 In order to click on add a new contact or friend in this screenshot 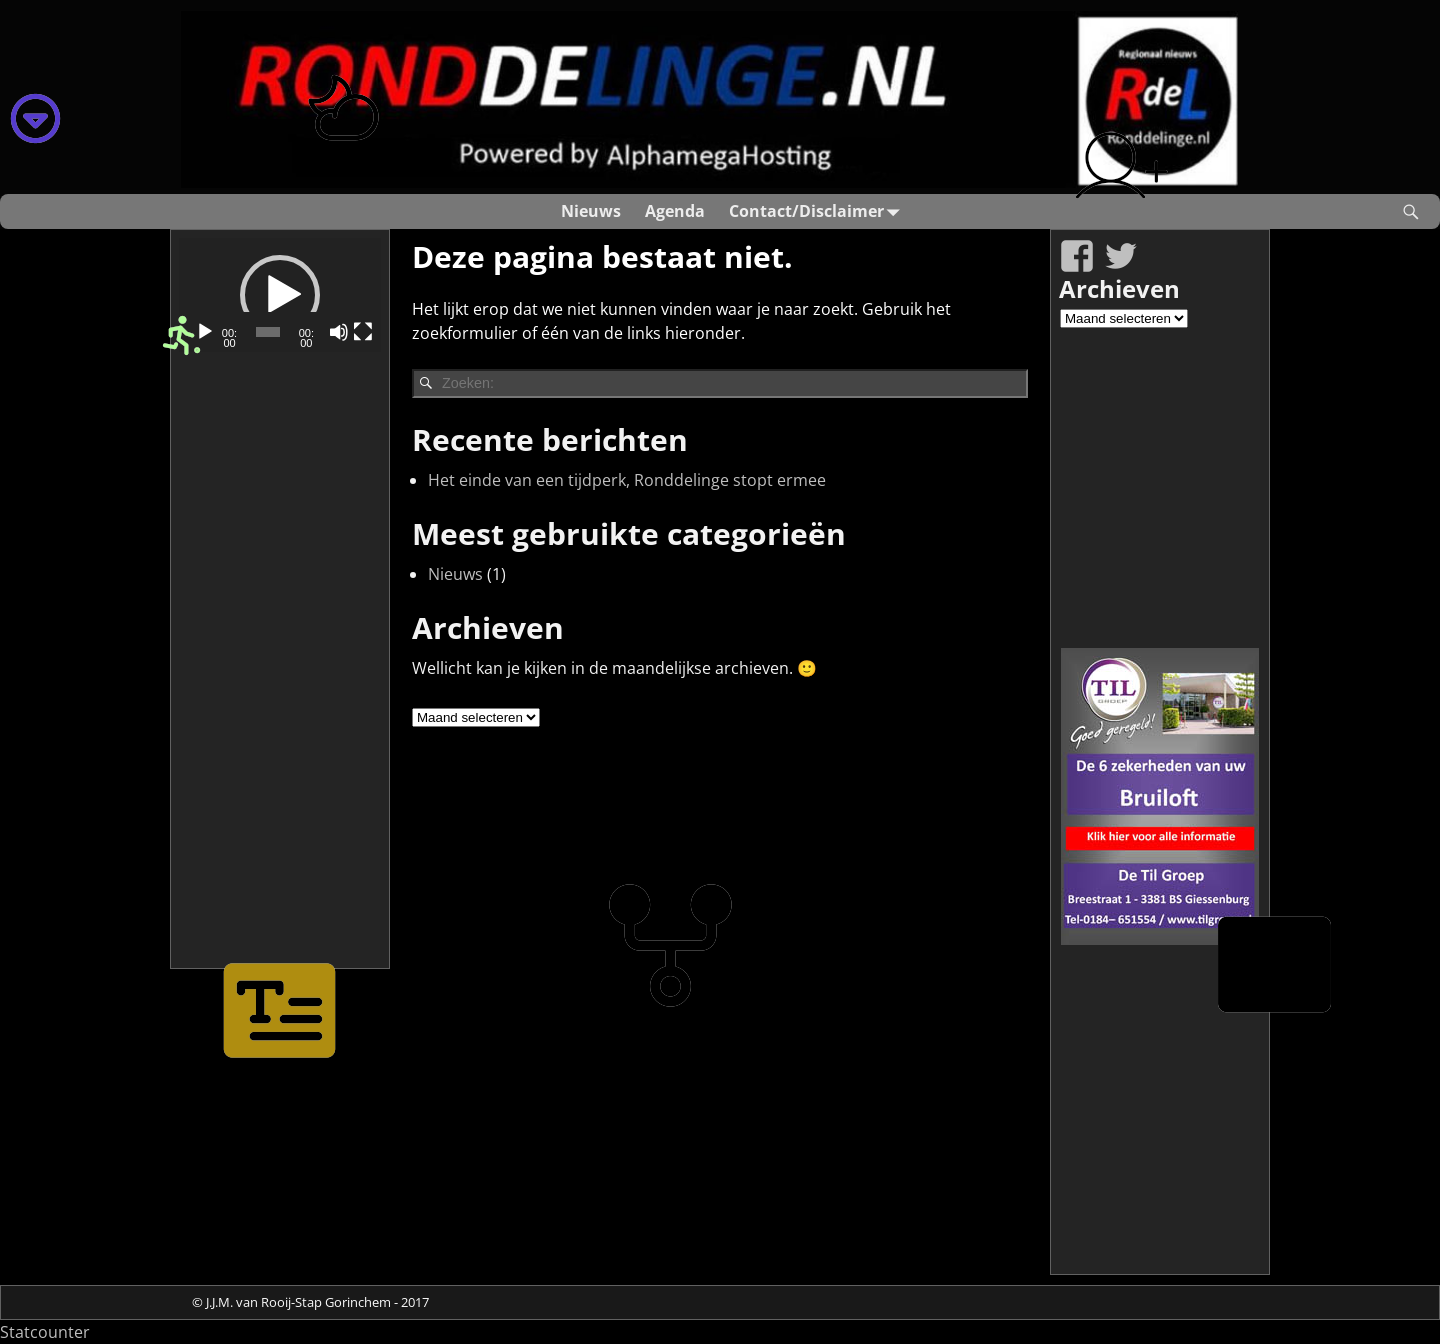, I will do `click(1118, 168)`.